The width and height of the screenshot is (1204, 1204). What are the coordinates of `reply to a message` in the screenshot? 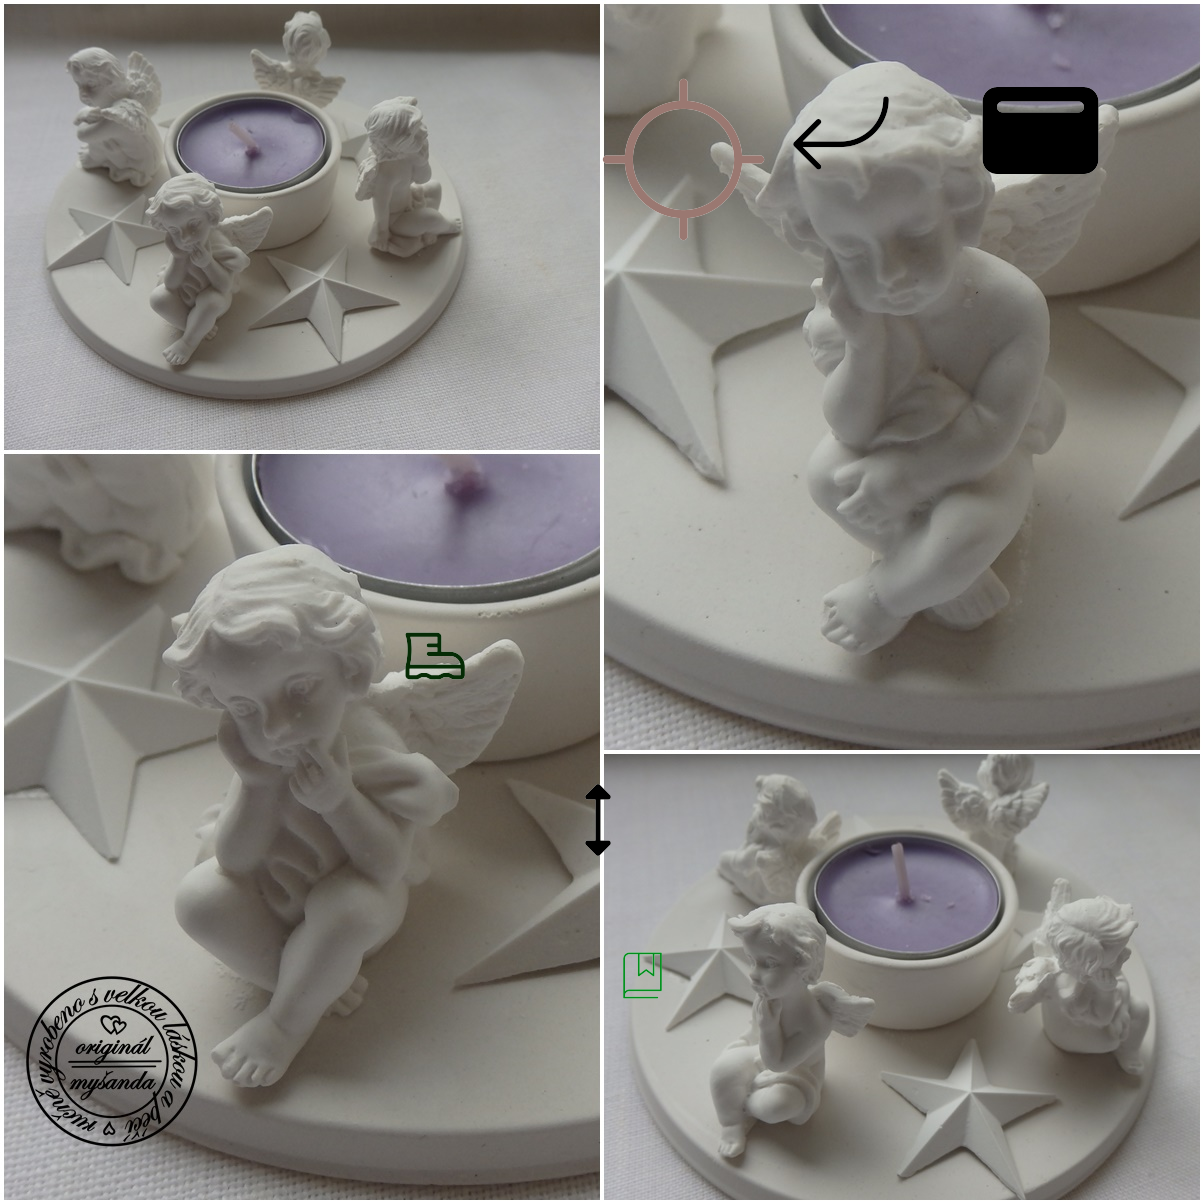 It's located at (841, 133).